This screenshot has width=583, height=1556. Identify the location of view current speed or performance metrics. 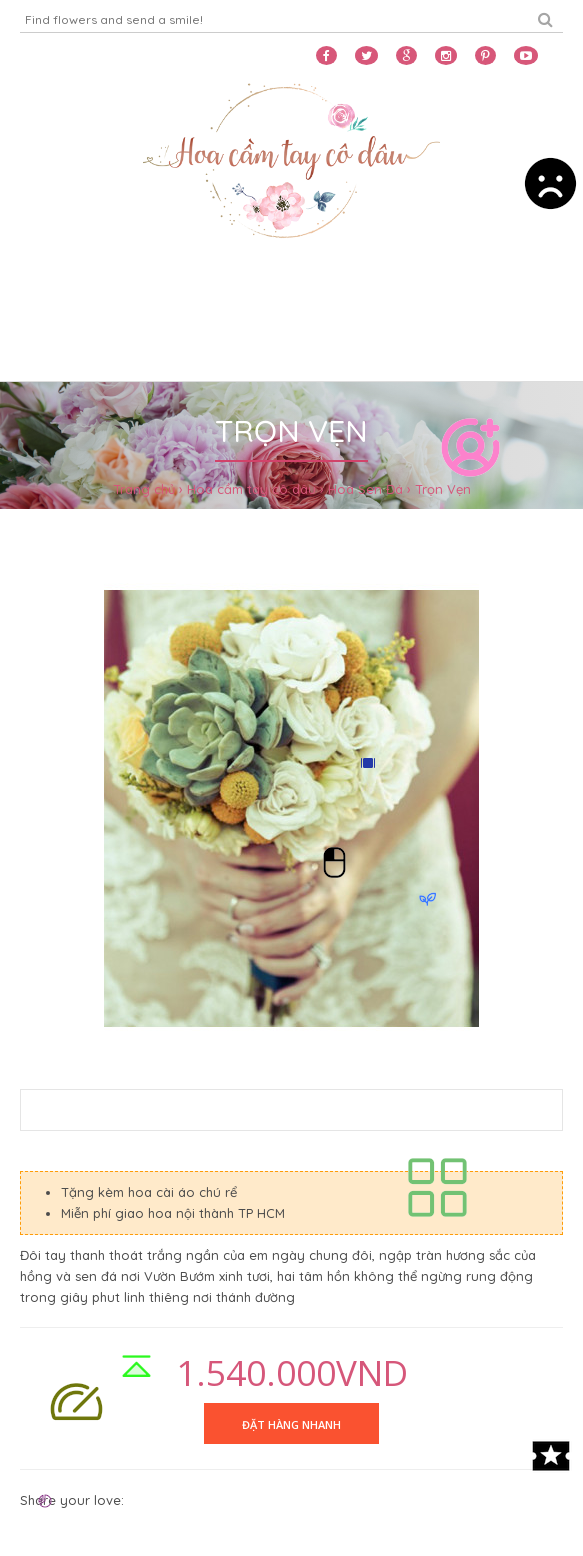
(76, 1403).